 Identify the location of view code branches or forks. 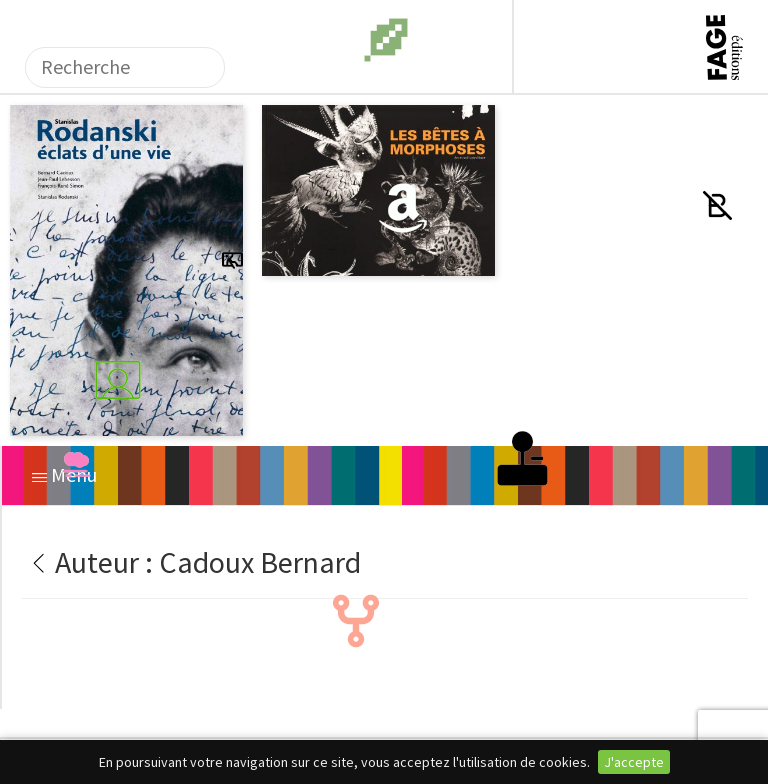
(356, 621).